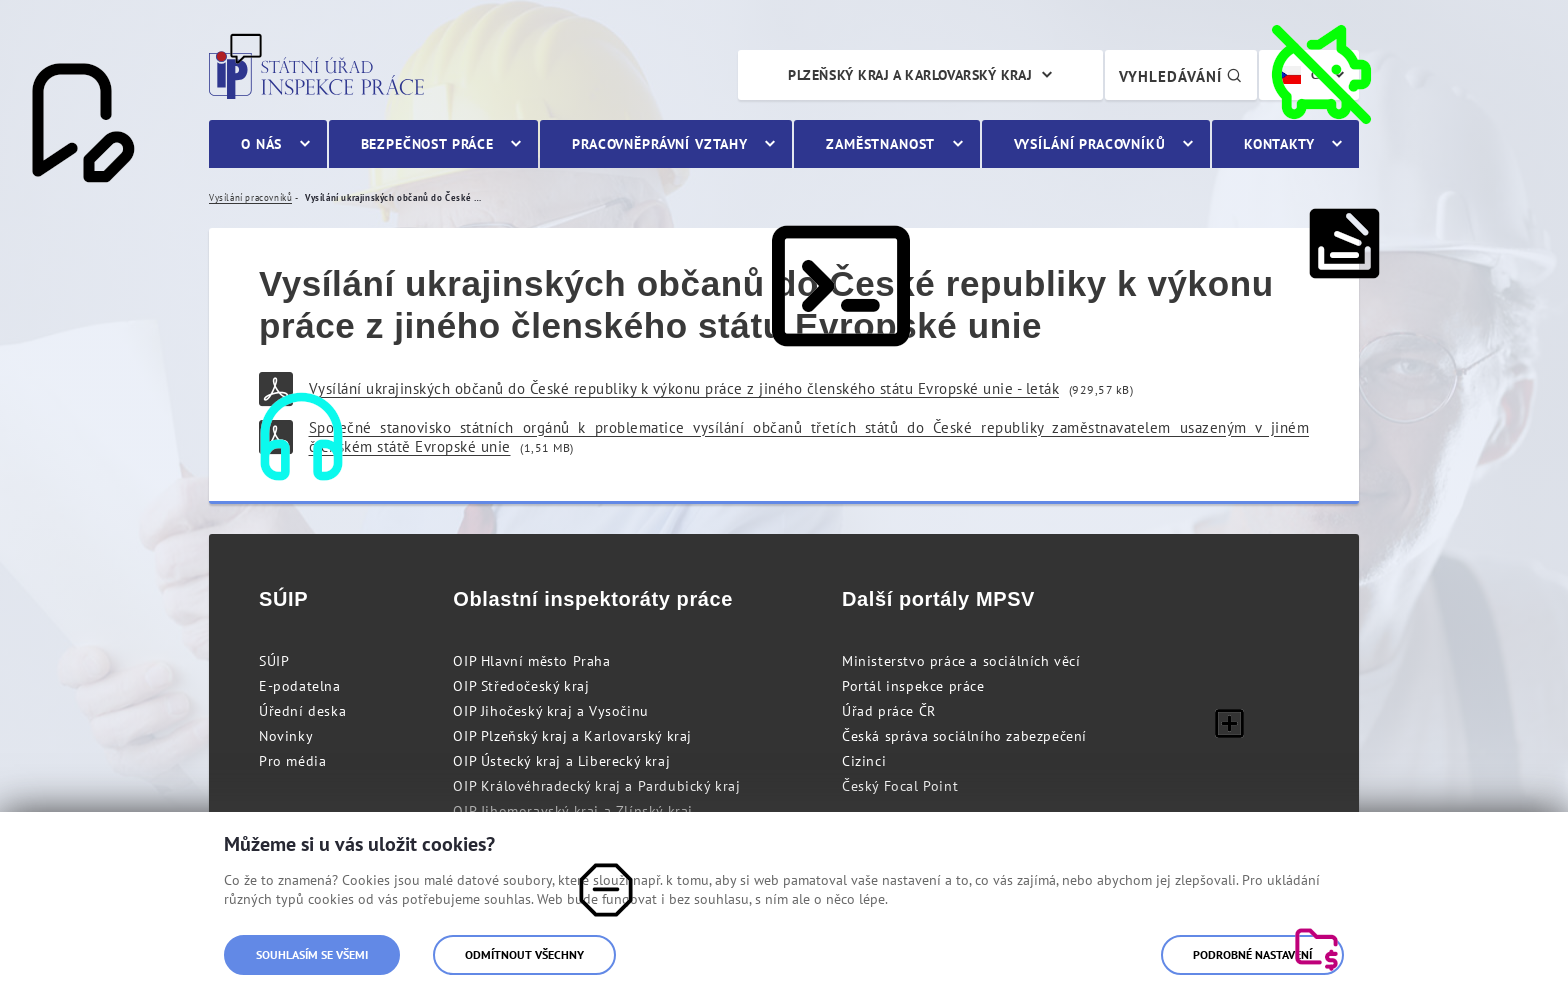 The image size is (1568, 995). What do you see at coordinates (301, 439) in the screenshot?
I see `listen to audio or music` at bounding box center [301, 439].